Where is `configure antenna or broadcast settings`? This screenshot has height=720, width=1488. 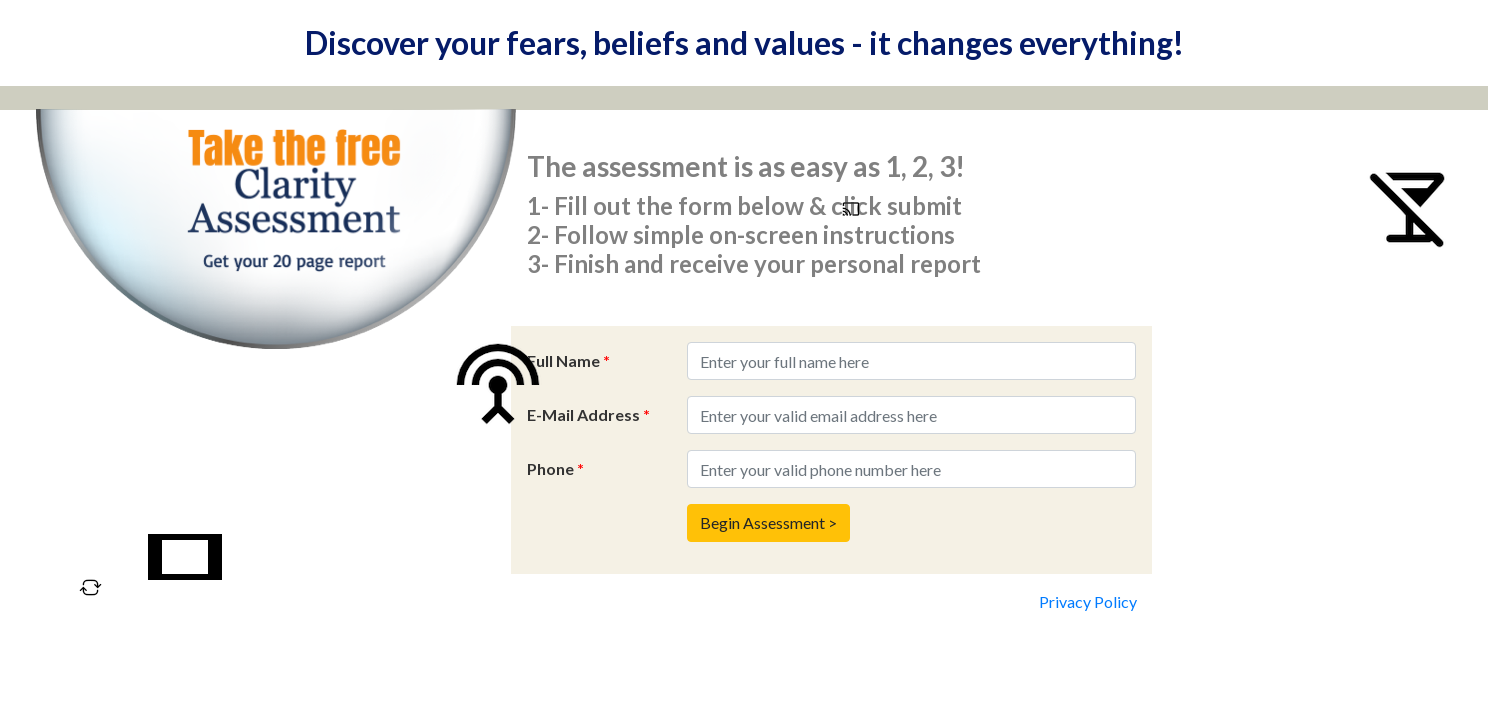 configure antenna or broadcast settings is located at coordinates (498, 385).